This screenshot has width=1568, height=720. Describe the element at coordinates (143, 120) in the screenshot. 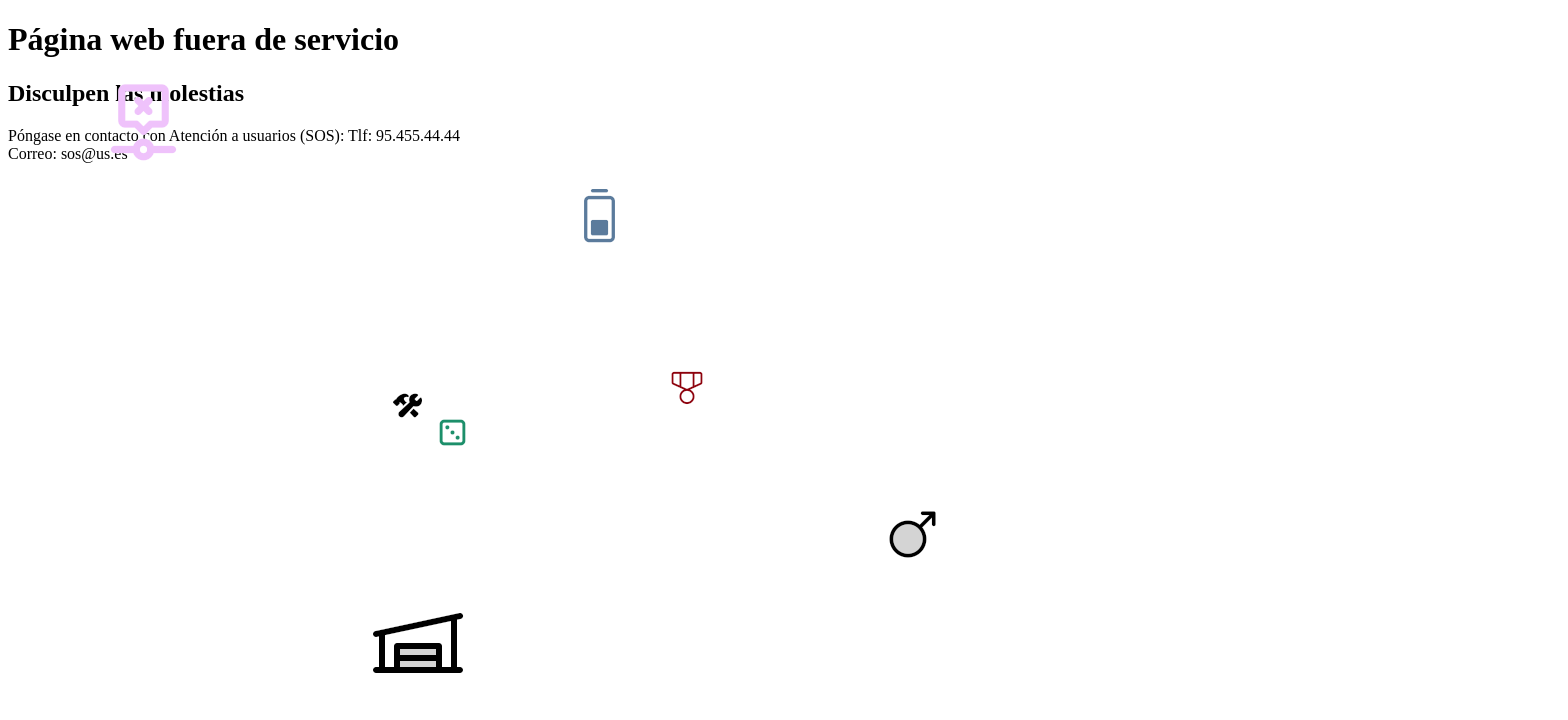

I see `remove an event from the timeline` at that location.